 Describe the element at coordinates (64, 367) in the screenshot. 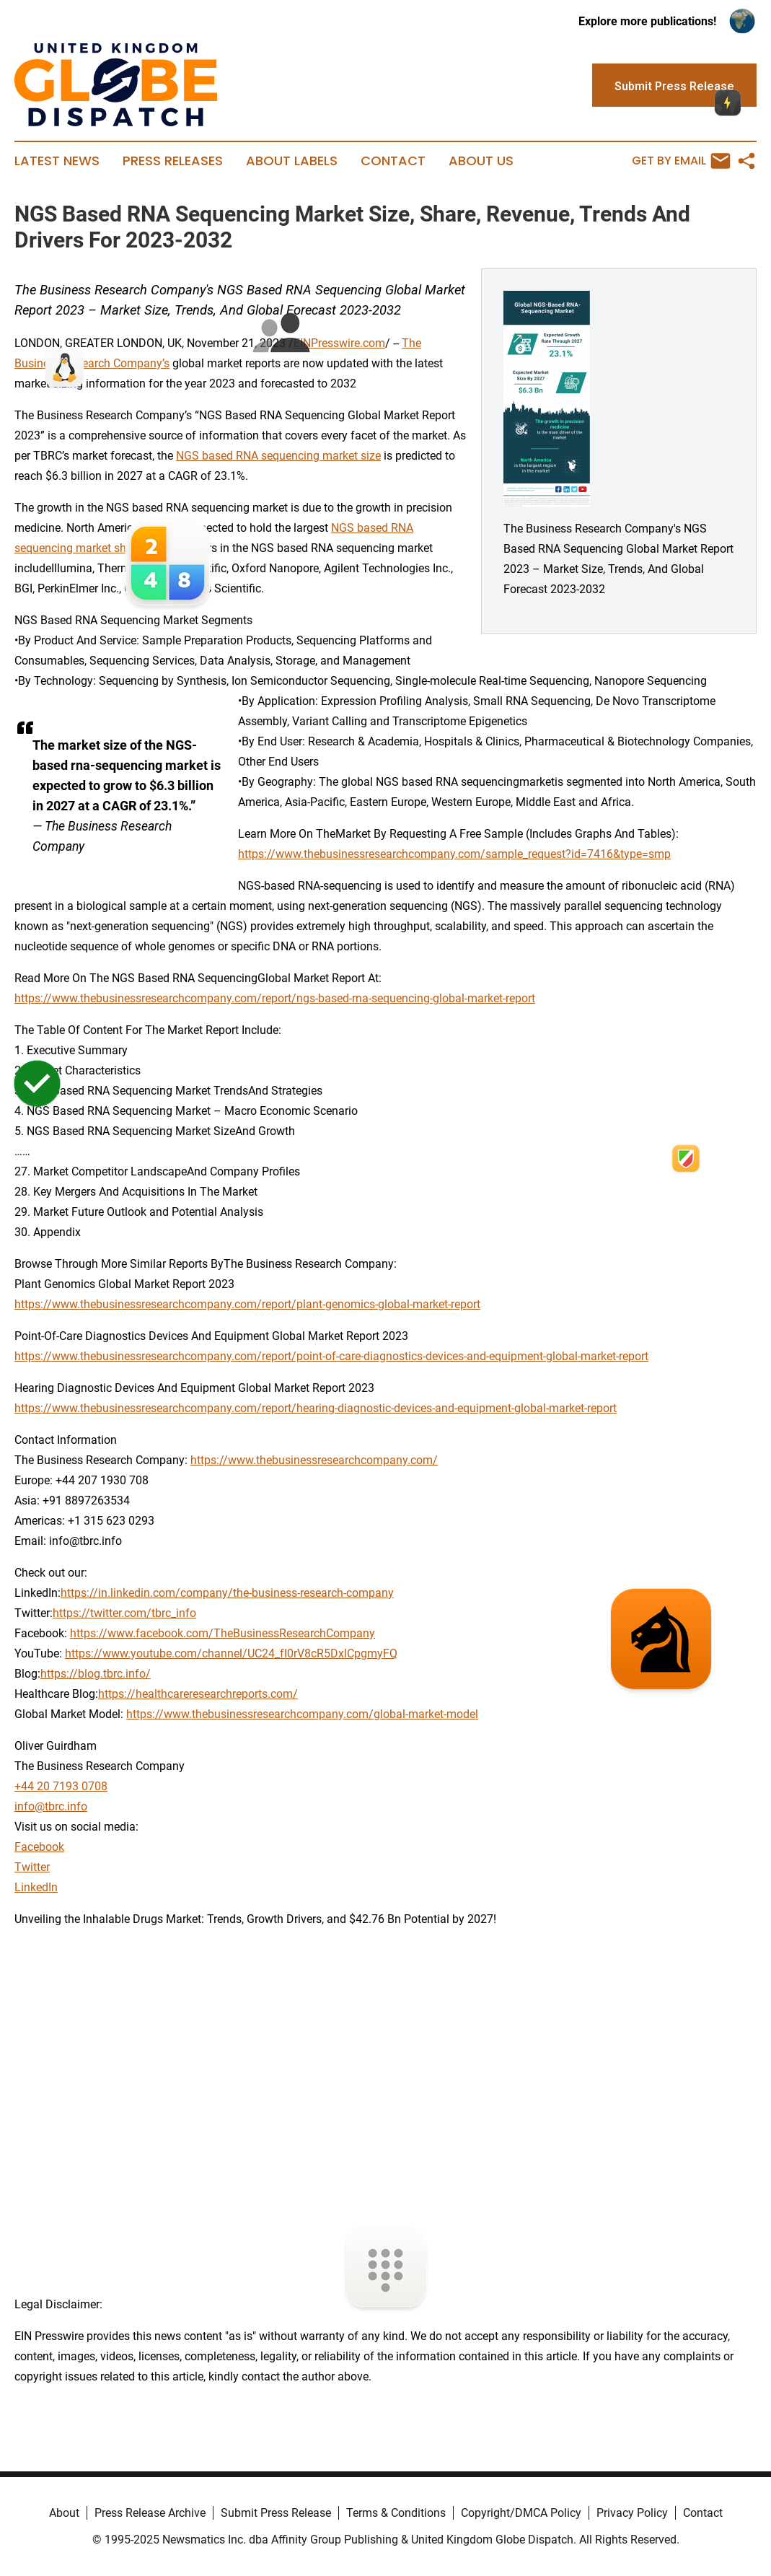

I see `open linux system preferences` at that location.